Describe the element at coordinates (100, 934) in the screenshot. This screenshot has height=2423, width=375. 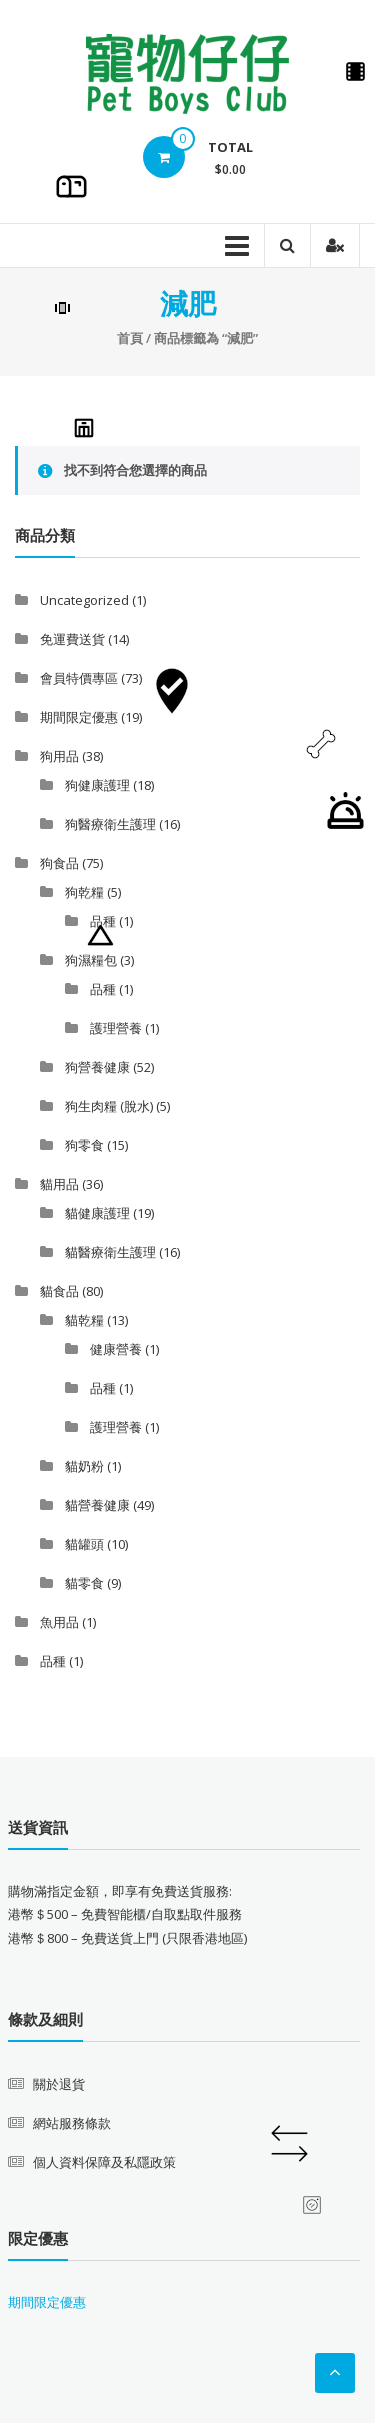
I see `view change history or version log` at that location.